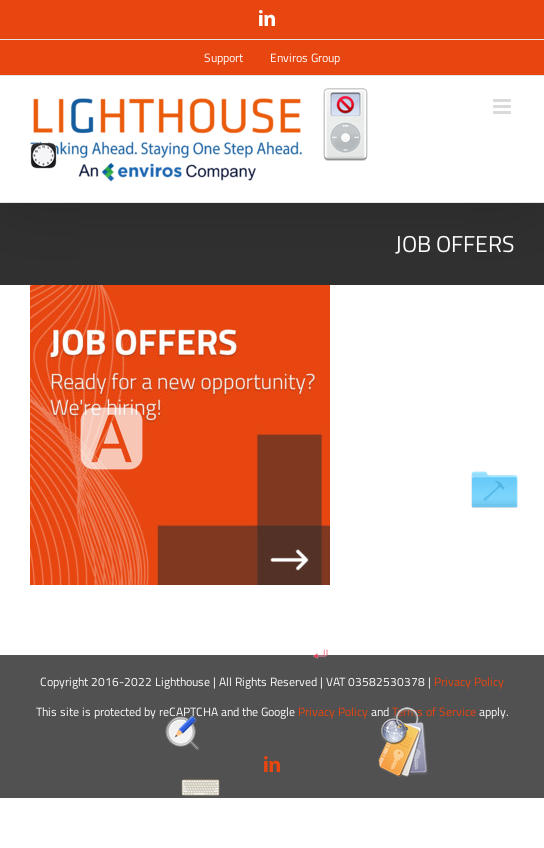  I want to click on reply to all recipients of an email, so click(320, 653).